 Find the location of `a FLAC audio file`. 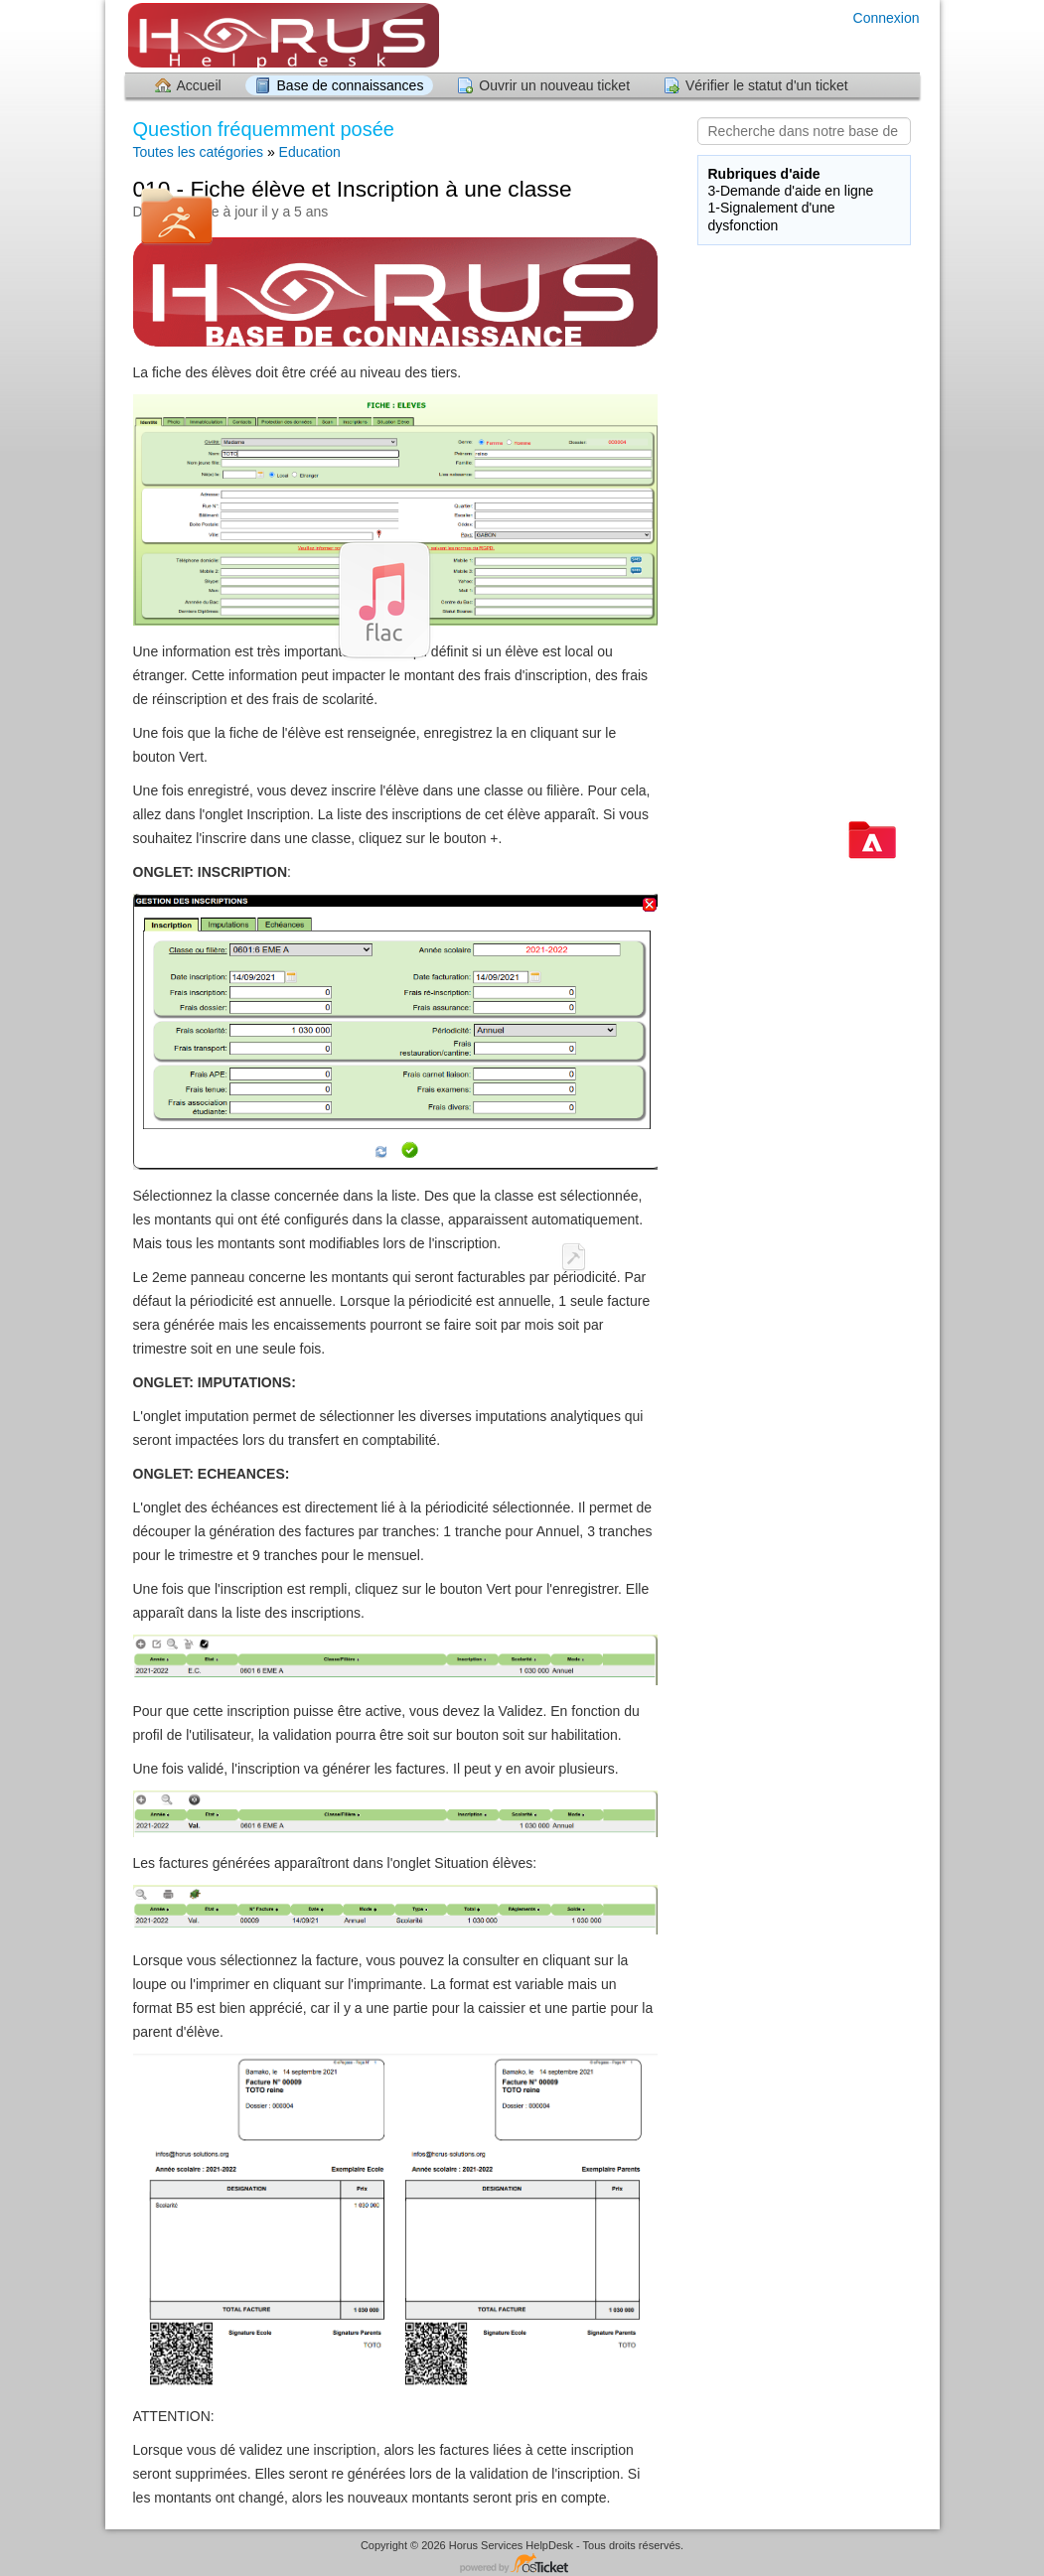

a FLAC audio file is located at coordinates (384, 600).